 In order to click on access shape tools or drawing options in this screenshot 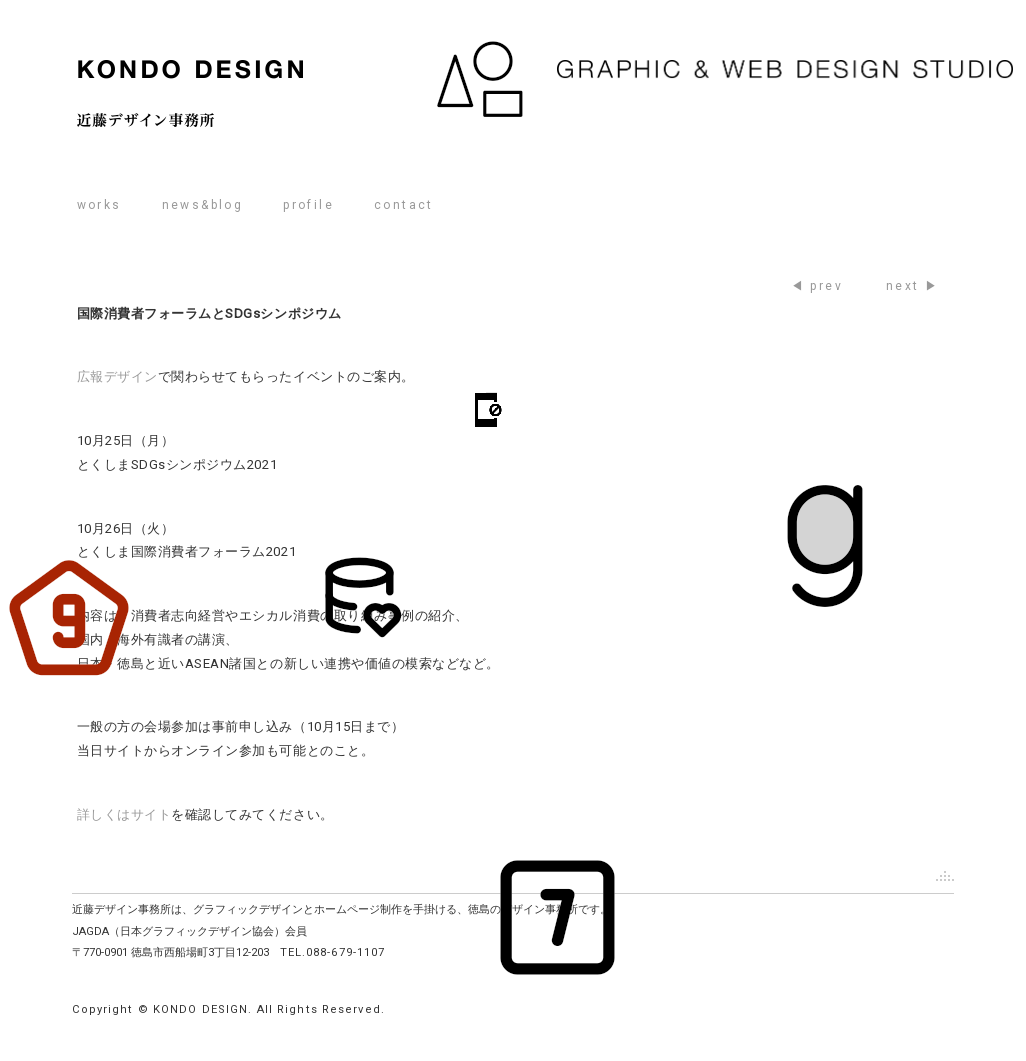, I will do `click(481, 82)`.